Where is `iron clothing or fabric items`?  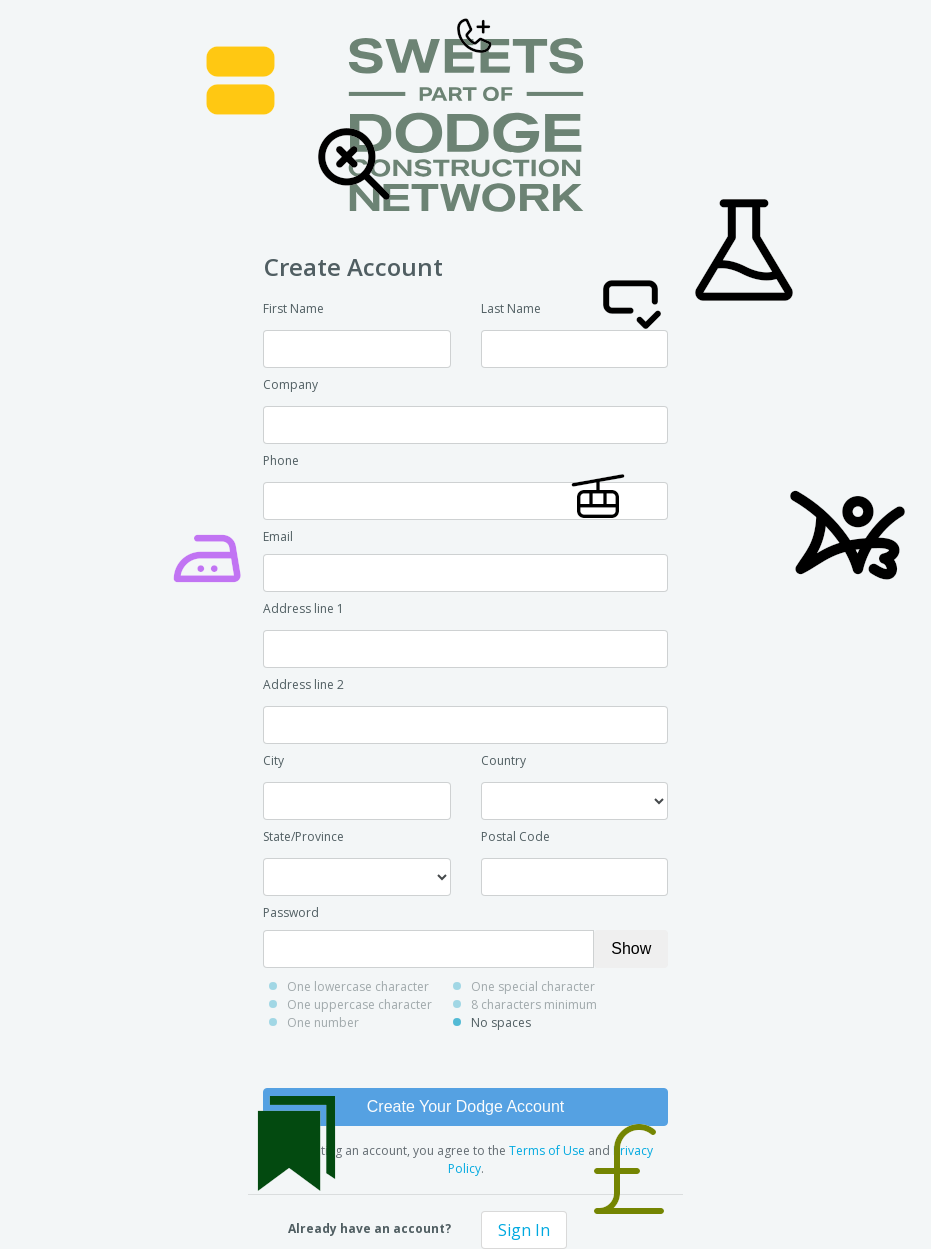 iron clothing or fabric items is located at coordinates (207, 558).